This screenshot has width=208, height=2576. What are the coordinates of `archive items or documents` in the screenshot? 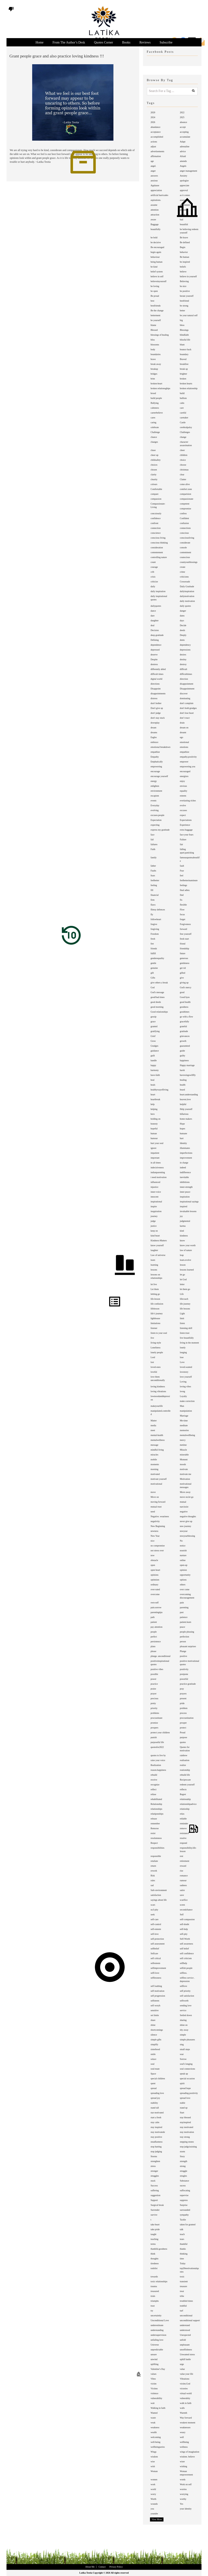 It's located at (83, 162).